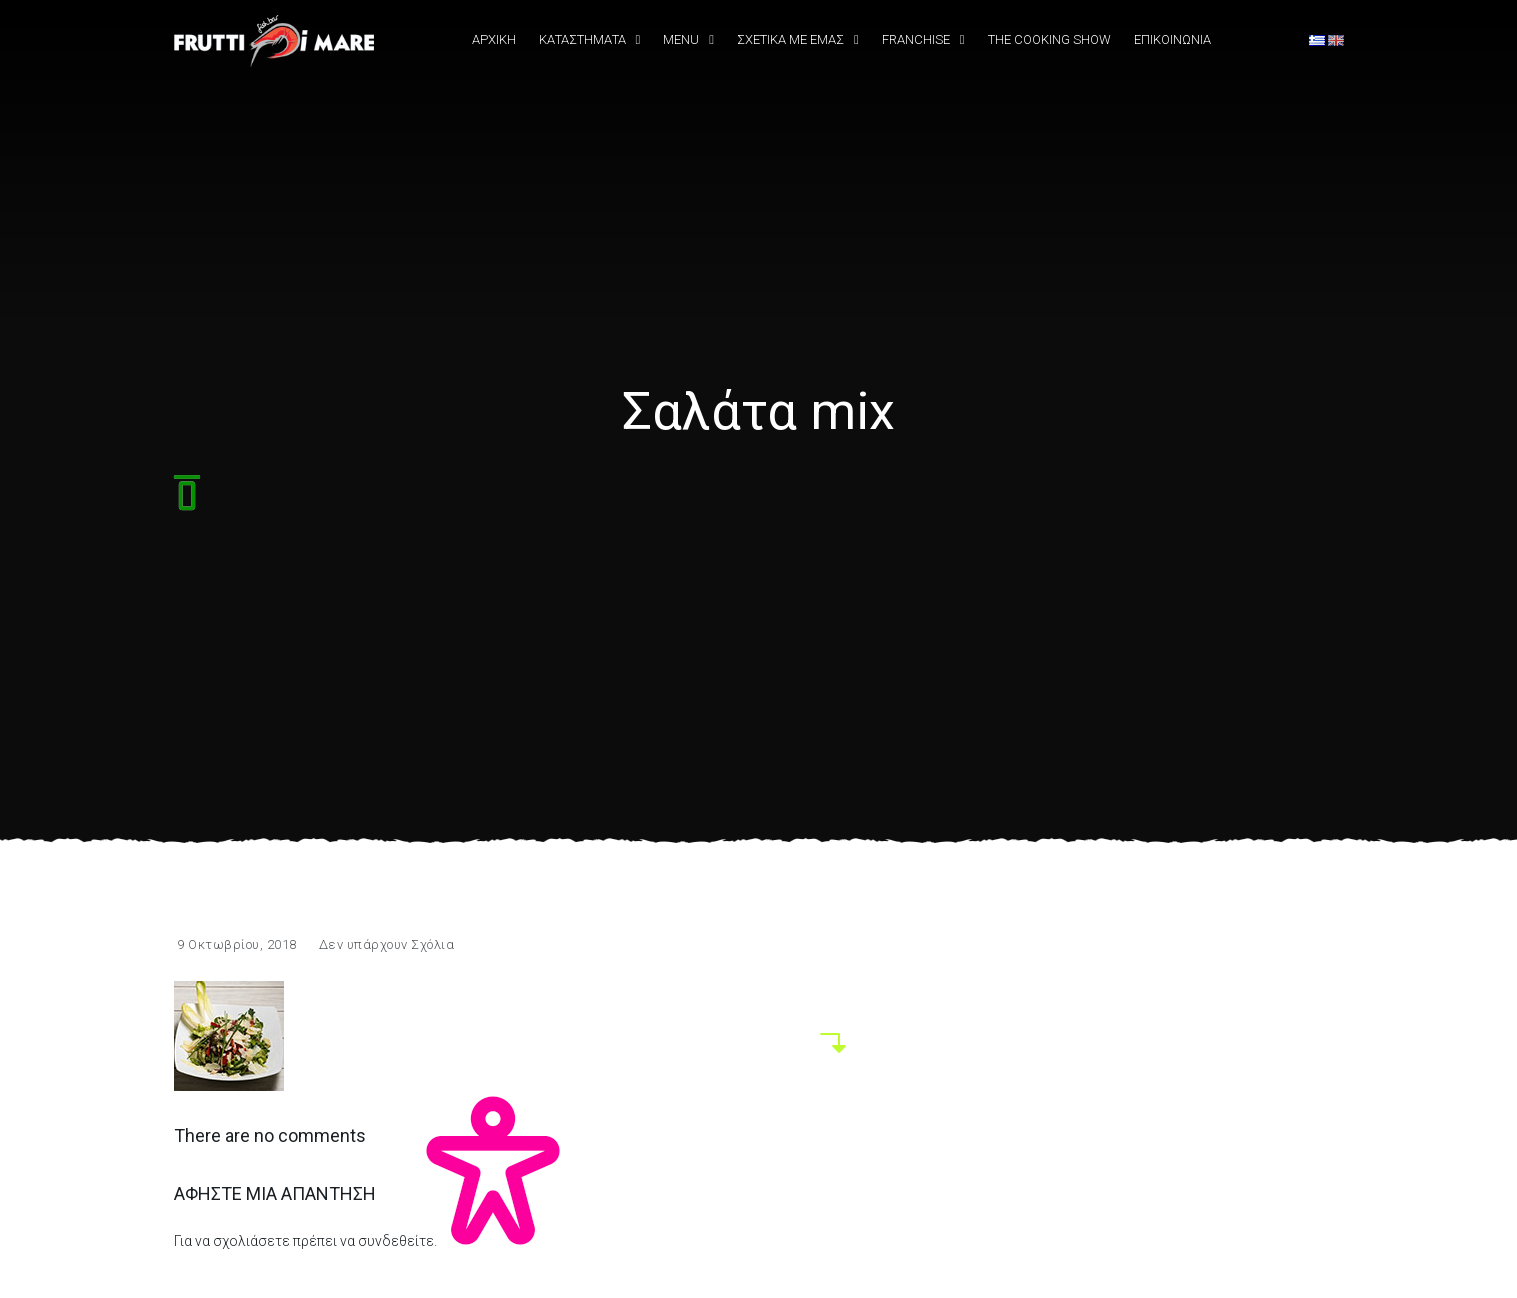  What do you see at coordinates (187, 492) in the screenshot?
I see `align selected element to the top` at bounding box center [187, 492].